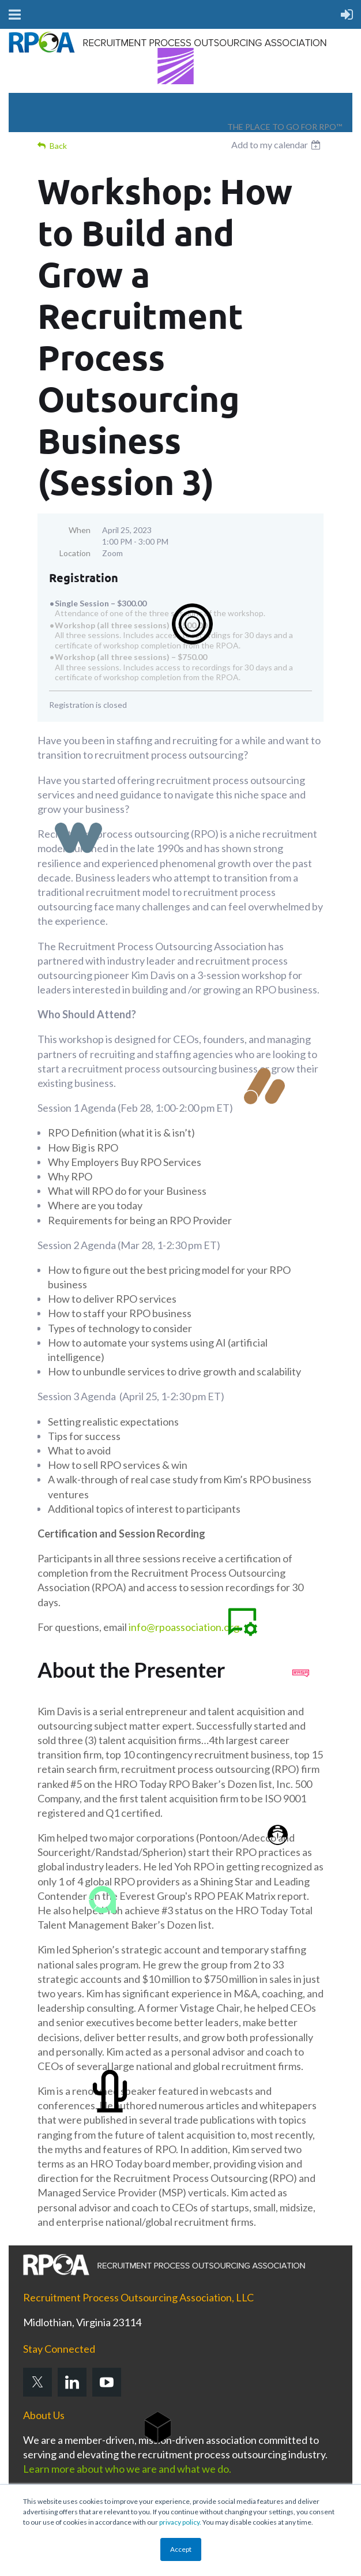 This screenshot has height=2576, width=361. I want to click on open chat settings, so click(242, 1621).